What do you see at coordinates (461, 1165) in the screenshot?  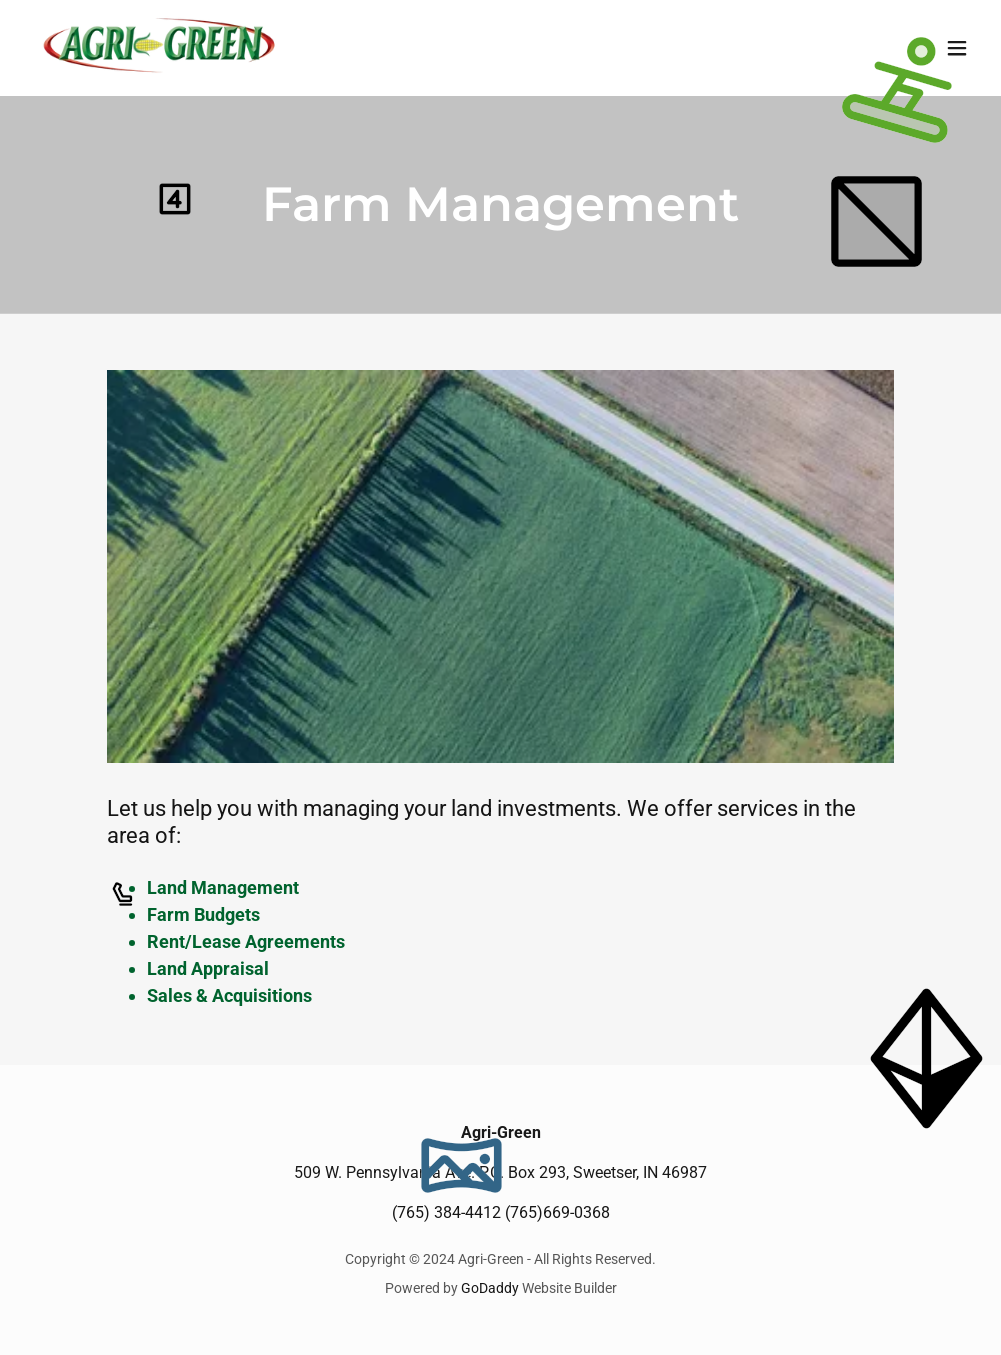 I see `view panorama or wide-angle photos` at bounding box center [461, 1165].